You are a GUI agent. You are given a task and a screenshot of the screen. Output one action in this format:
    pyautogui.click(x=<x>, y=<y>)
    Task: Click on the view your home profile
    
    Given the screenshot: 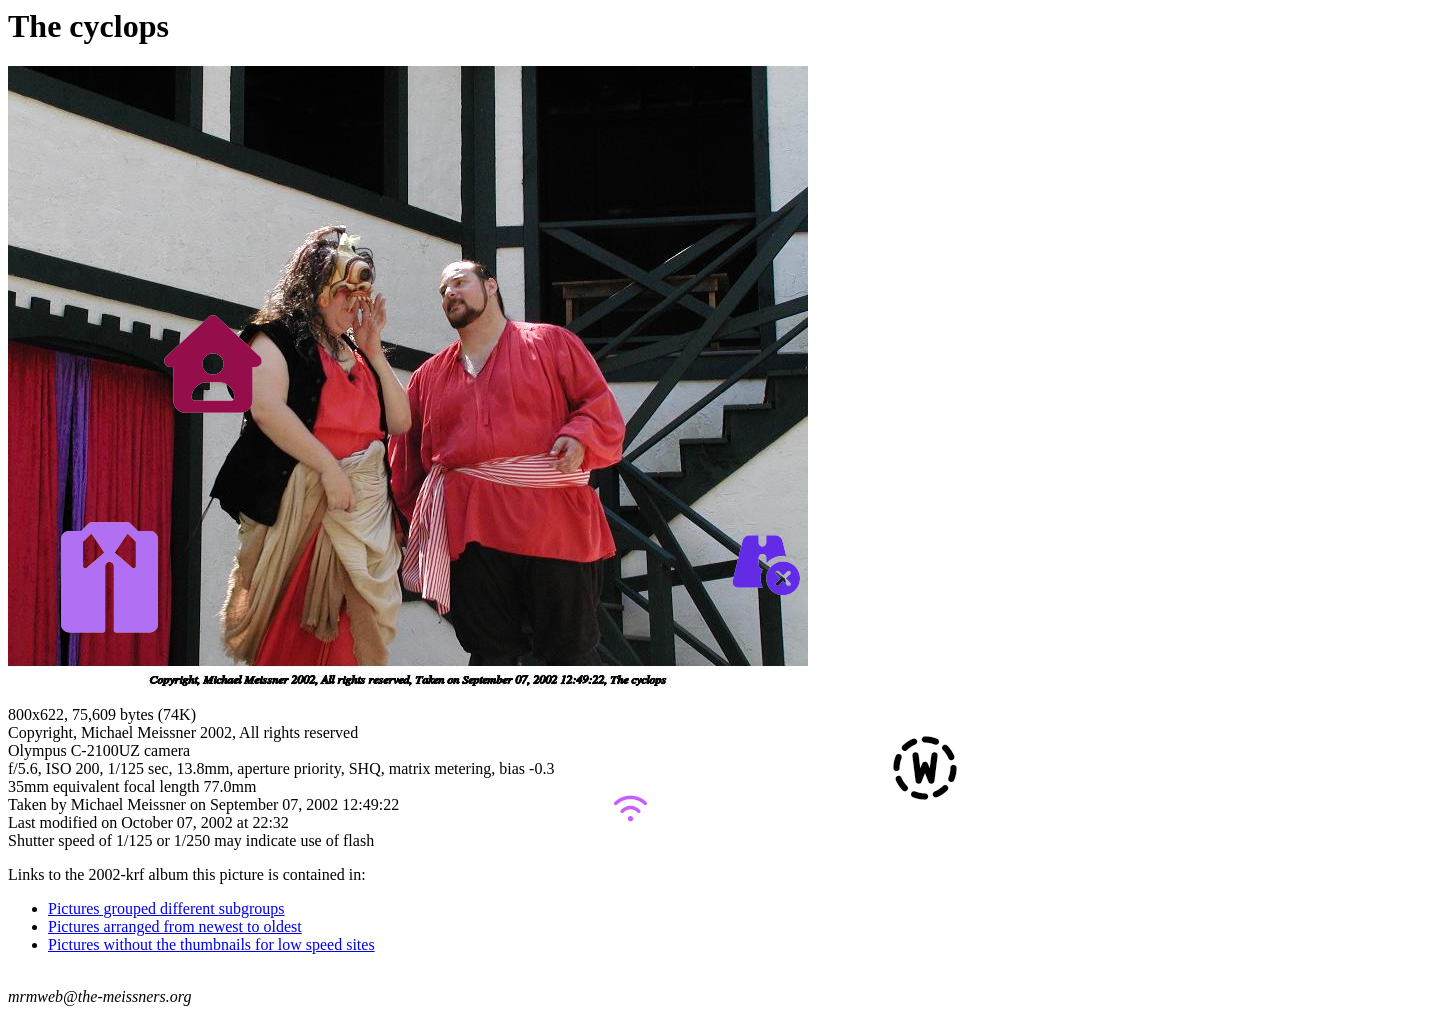 What is the action you would take?
    pyautogui.click(x=213, y=364)
    